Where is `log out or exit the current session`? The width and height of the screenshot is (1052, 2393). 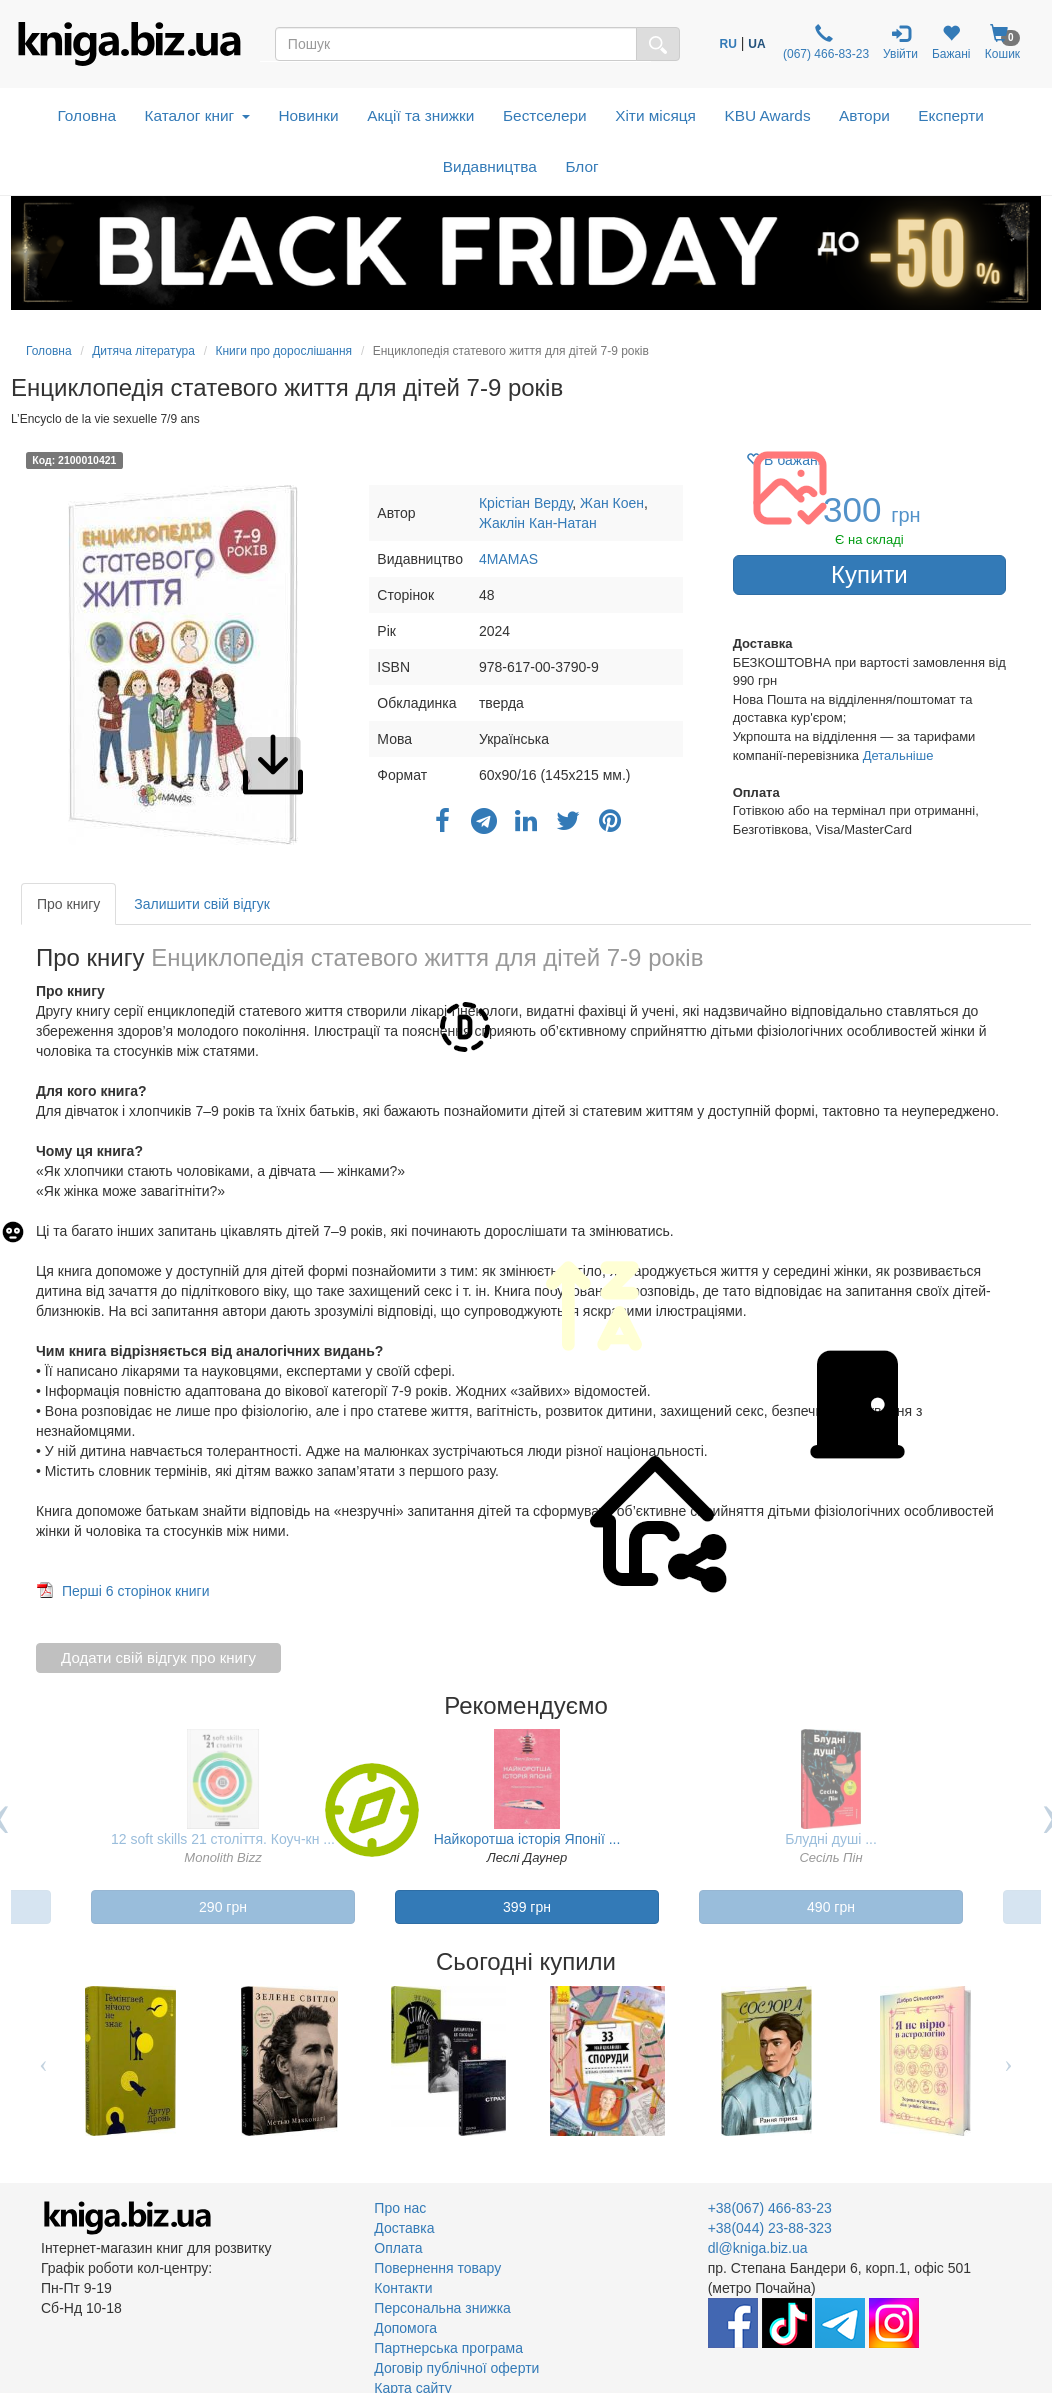
log out or exit the current session is located at coordinates (857, 1404).